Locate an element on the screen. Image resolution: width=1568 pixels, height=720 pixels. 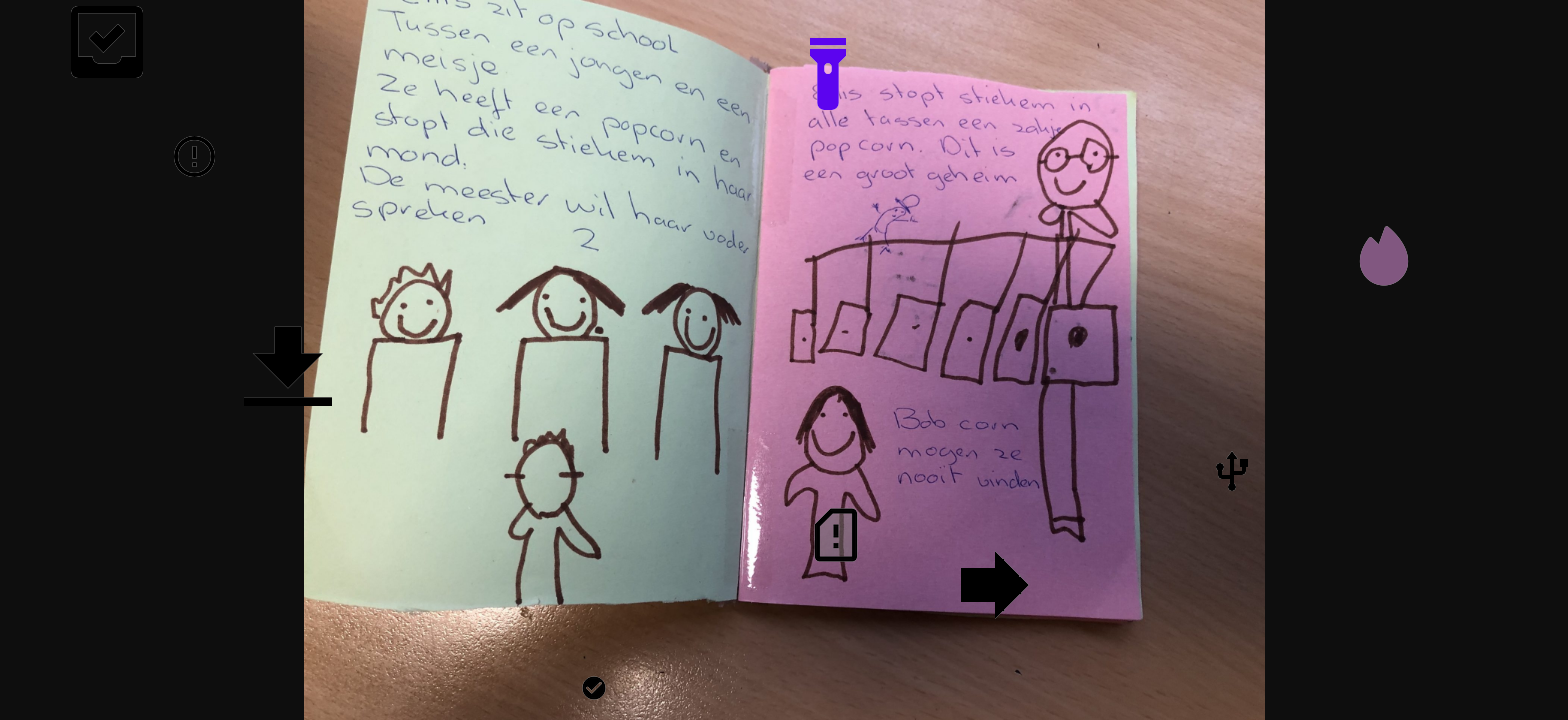
indicates a completed or successful action is located at coordinates (594, 688).